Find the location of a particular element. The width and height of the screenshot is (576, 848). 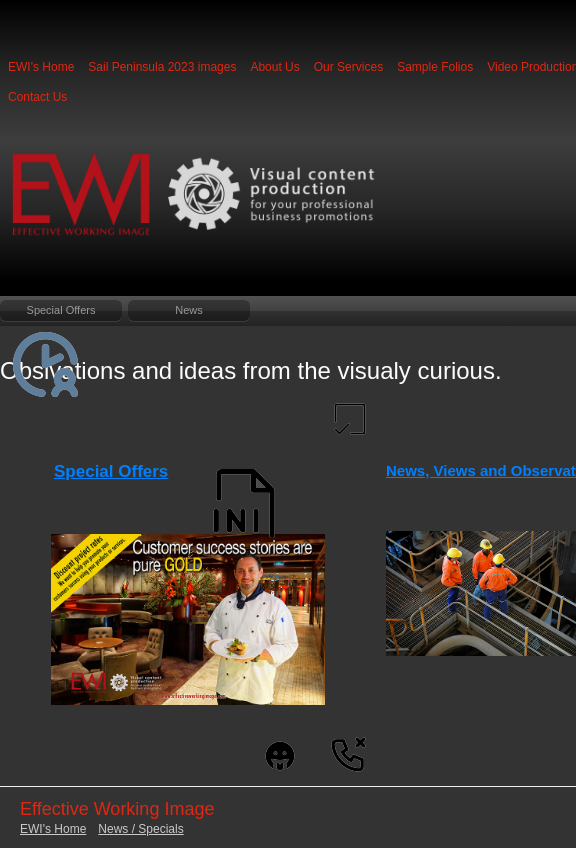

mark task as complete is located at coordinates (350, 419).